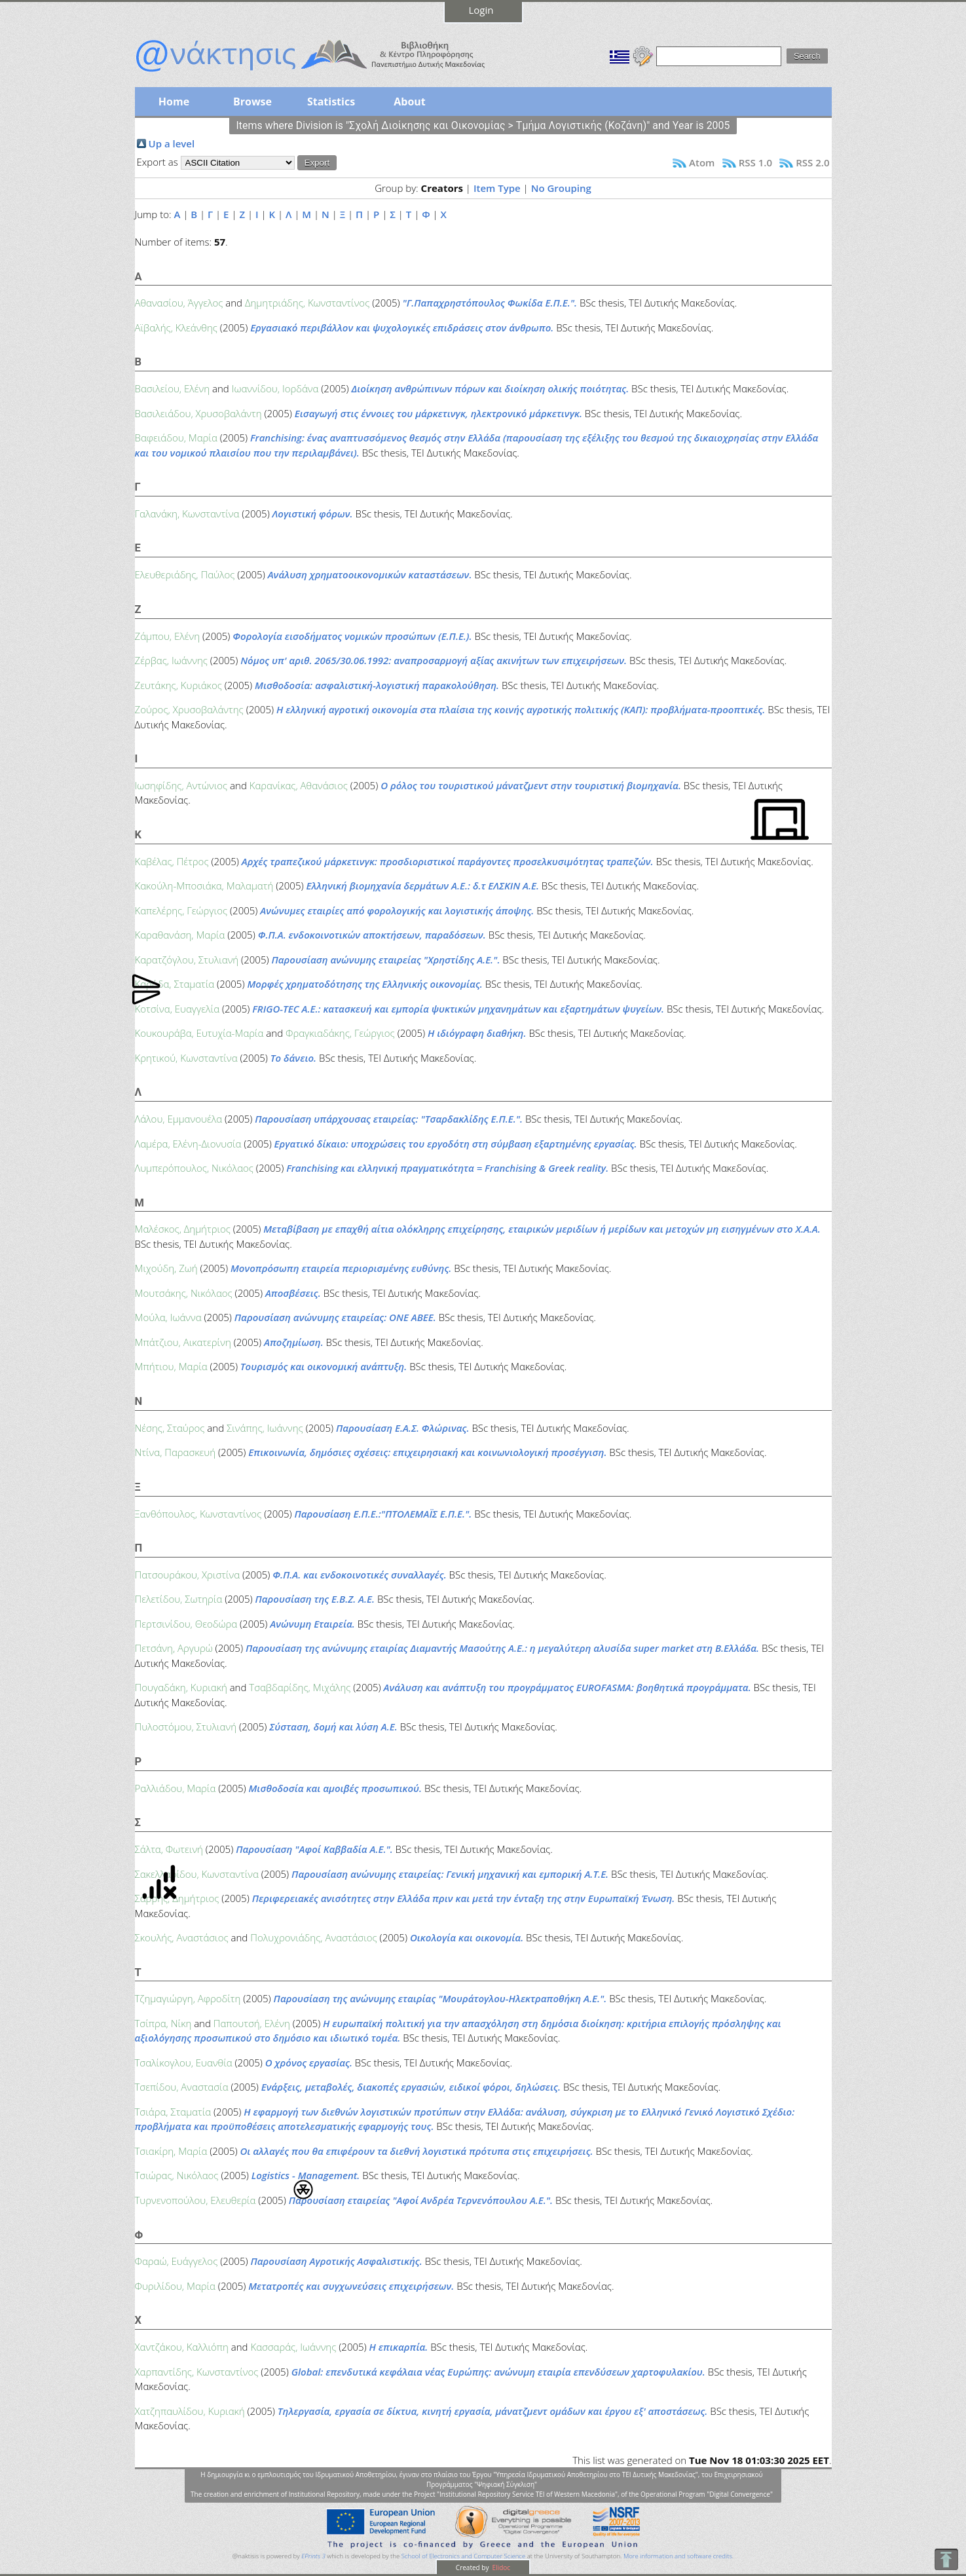 This screenshot has height=2576, width=966. Describe the element at coordinates (160, 1884) in the screenshot. I see `no cellular signal available` at that location.